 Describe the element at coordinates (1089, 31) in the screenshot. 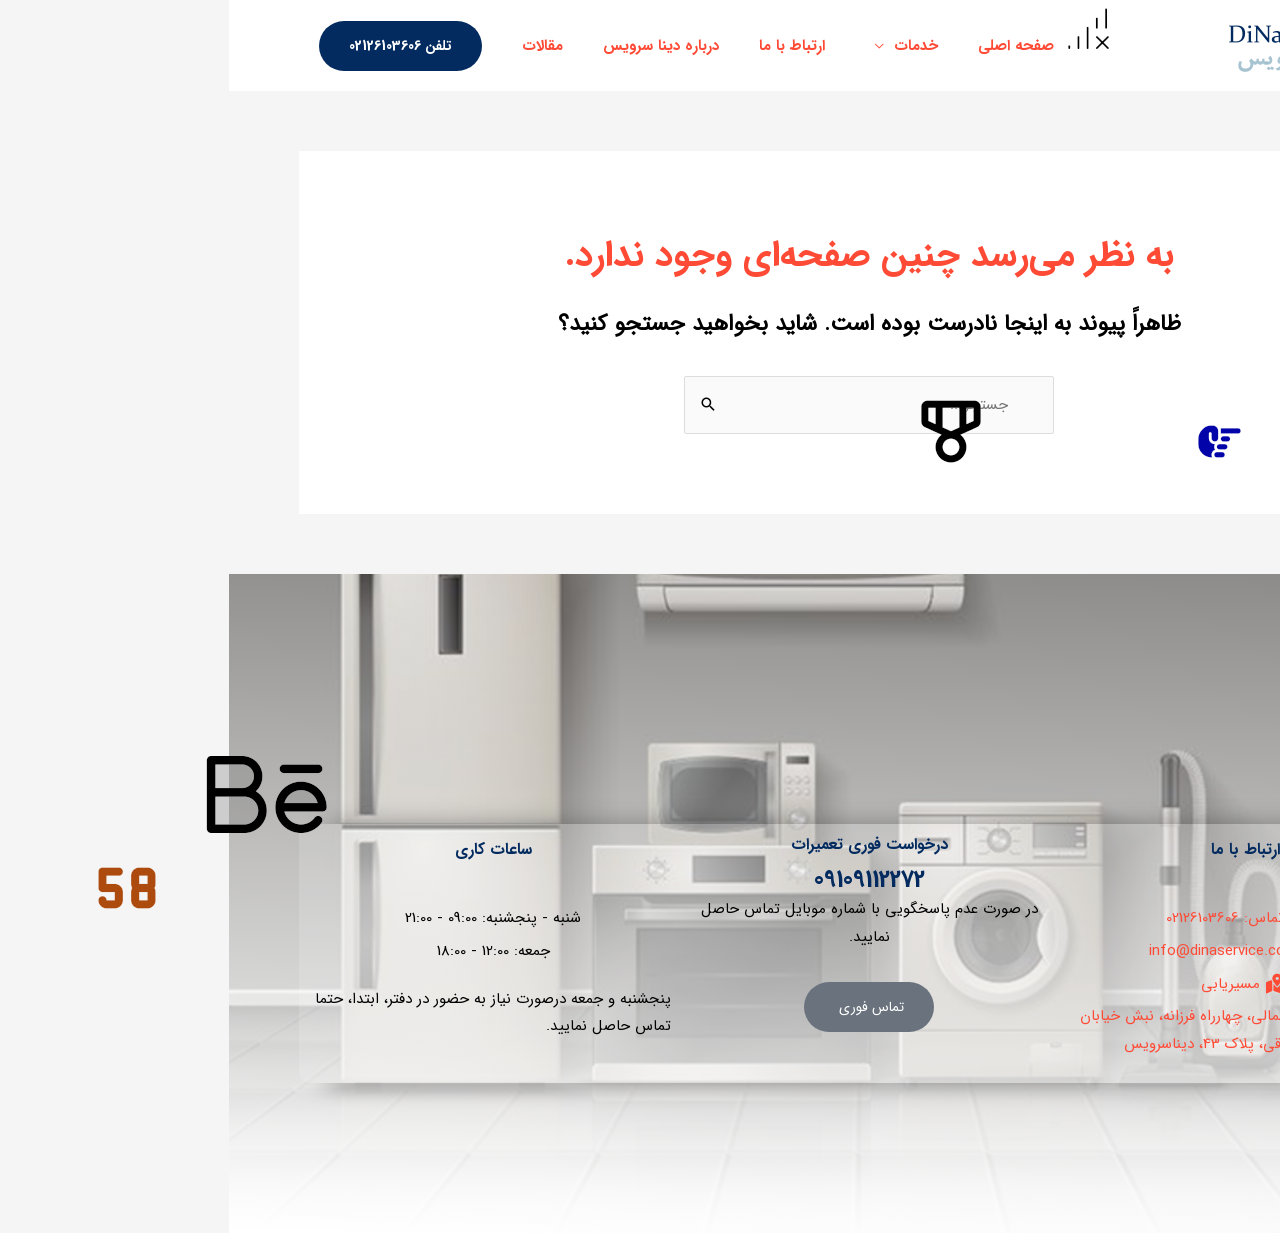

I see `no cellular signal available` at that location.